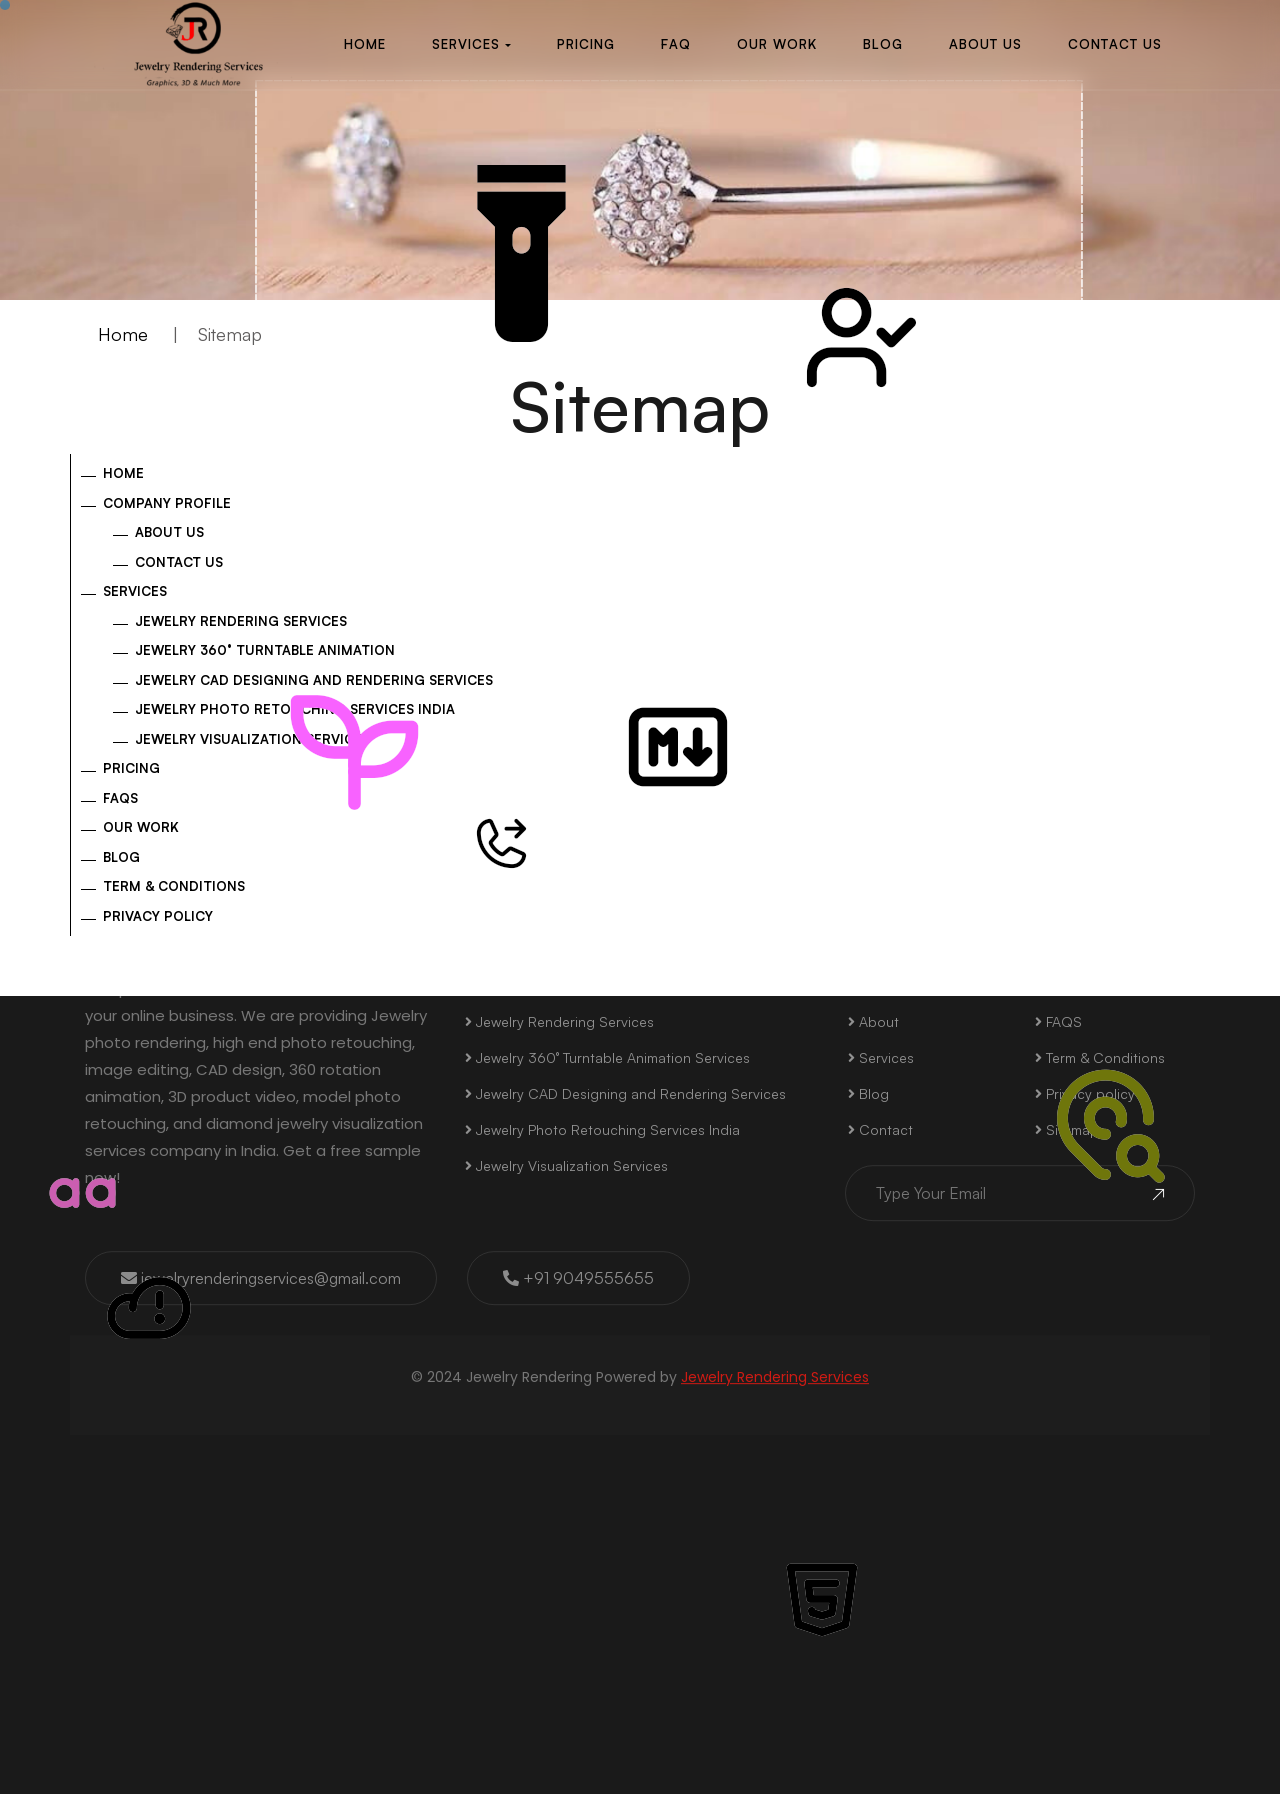 This screenshot has height=1794, width=1280. Describe the element at coordinates (521, 253) in the screenshot. I see `toggle flashlight on/off` at that location.